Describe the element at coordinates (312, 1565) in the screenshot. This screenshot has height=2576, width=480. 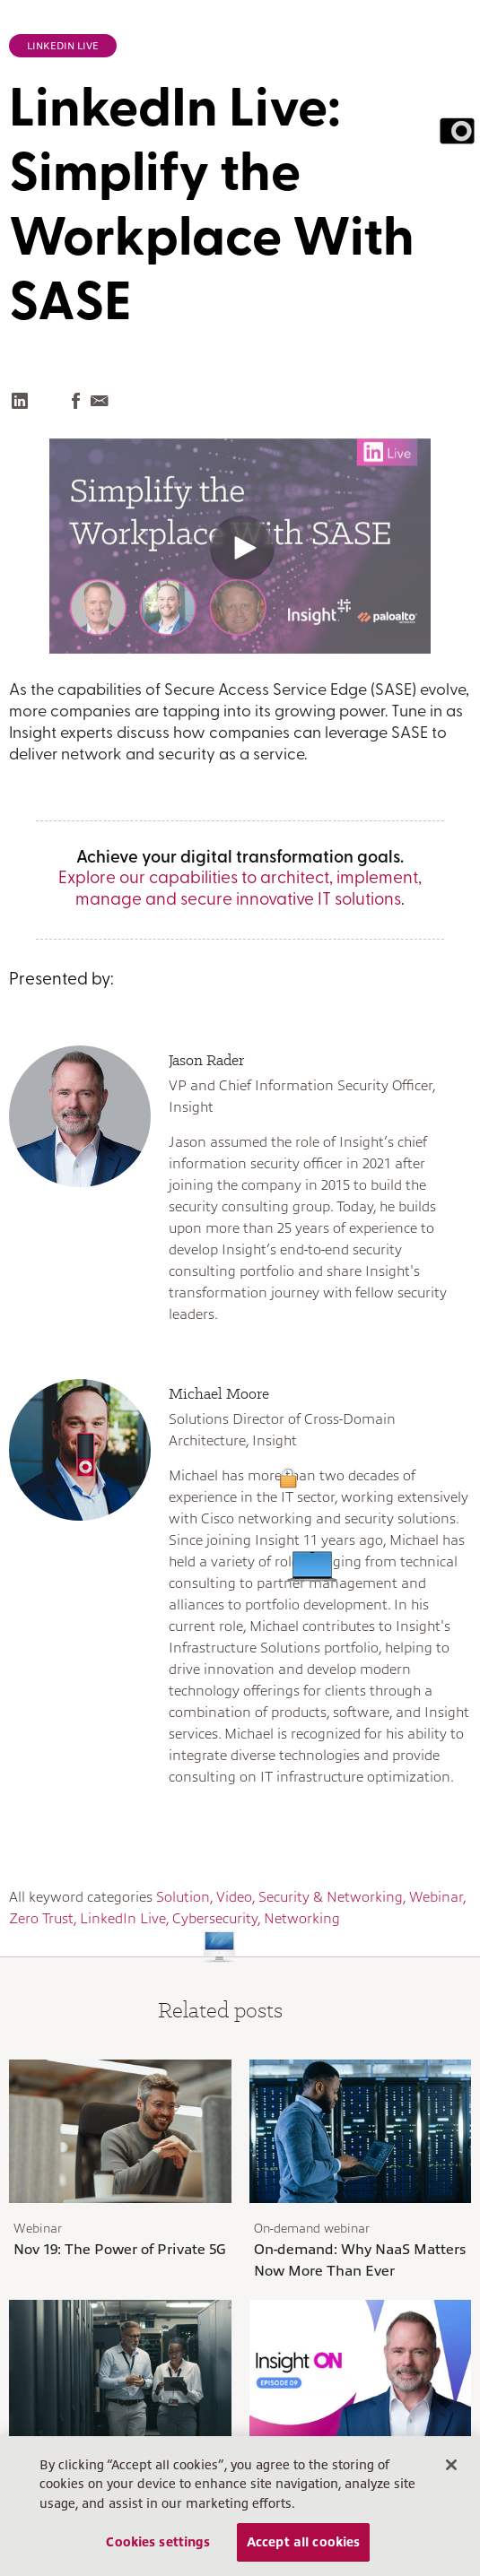
I see `represents this macbook pro device in system settings` at that location.